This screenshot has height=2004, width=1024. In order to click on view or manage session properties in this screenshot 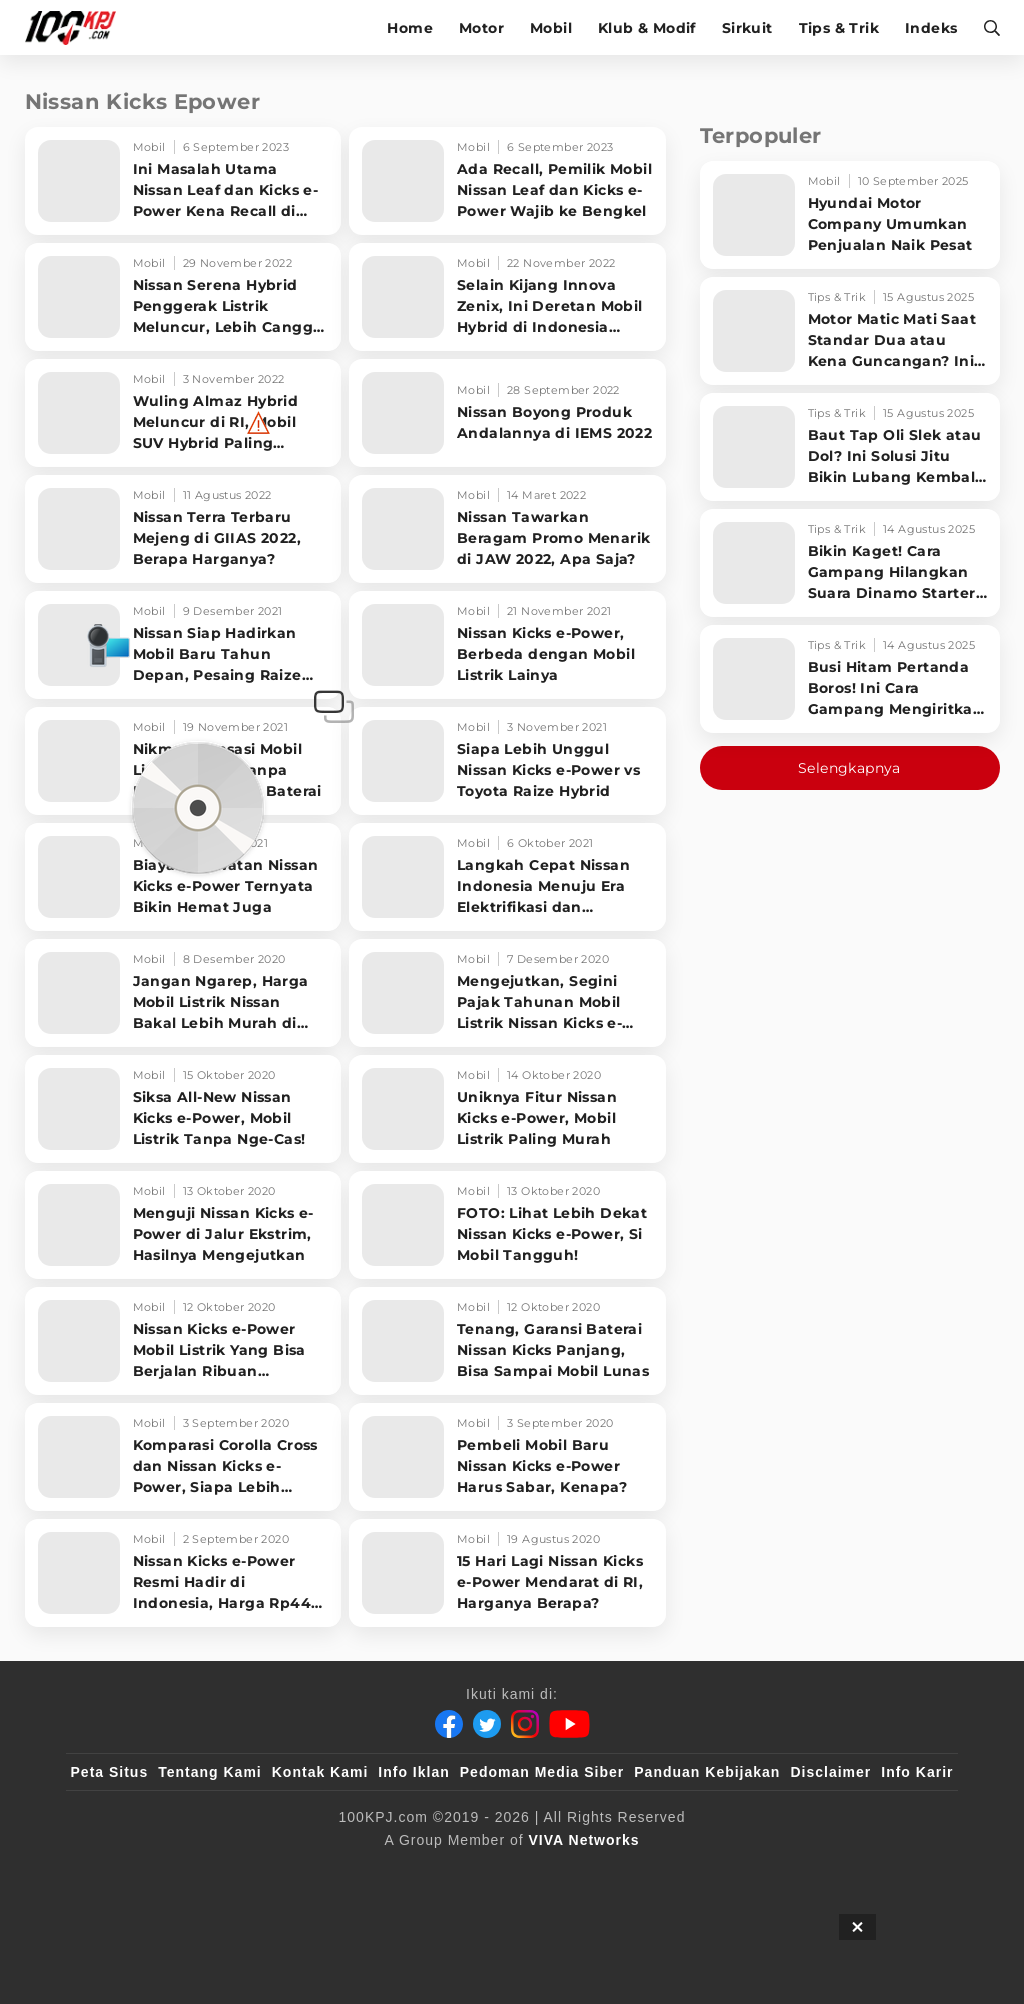, I will do `click(334, 708)`.